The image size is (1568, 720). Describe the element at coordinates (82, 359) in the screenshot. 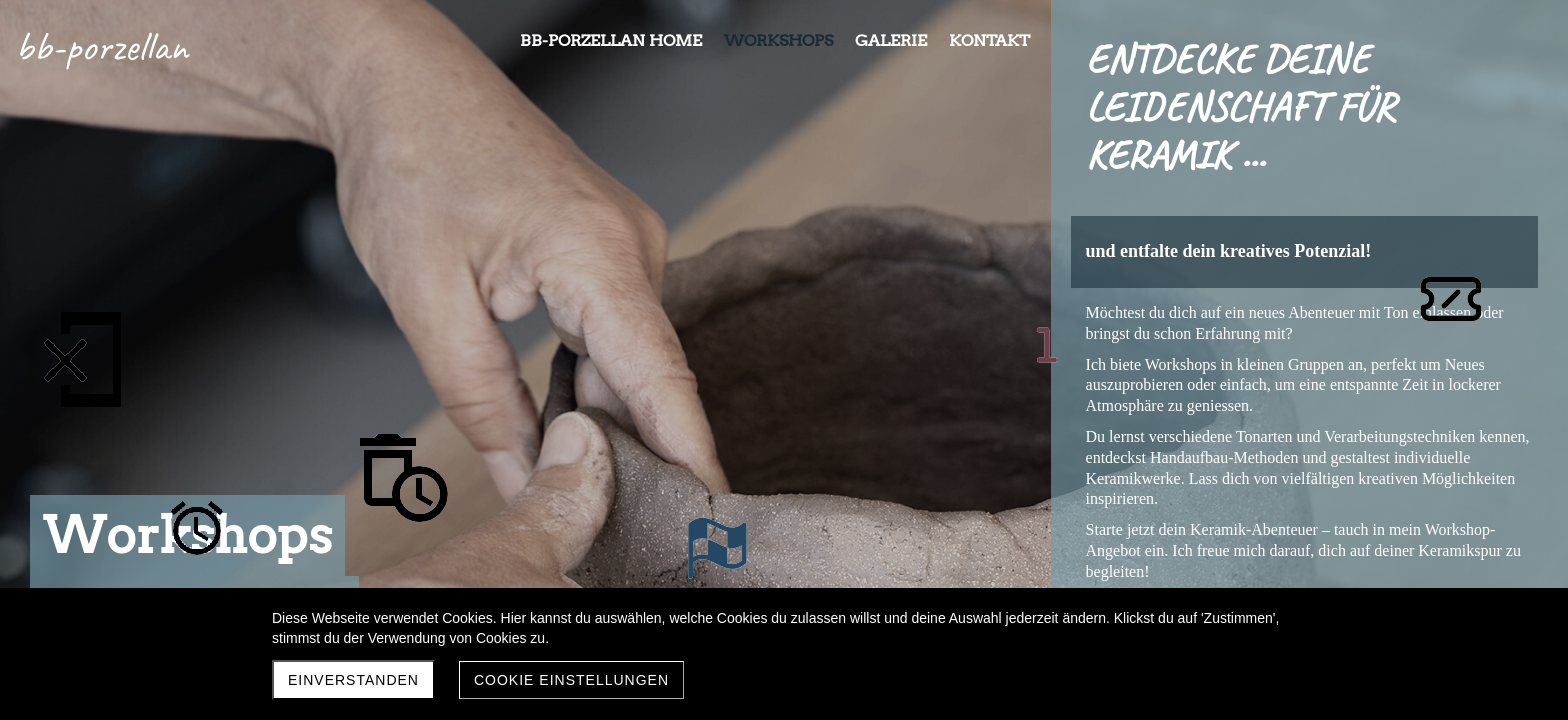

I see `disconnect or unlink a mobile device` at that location.